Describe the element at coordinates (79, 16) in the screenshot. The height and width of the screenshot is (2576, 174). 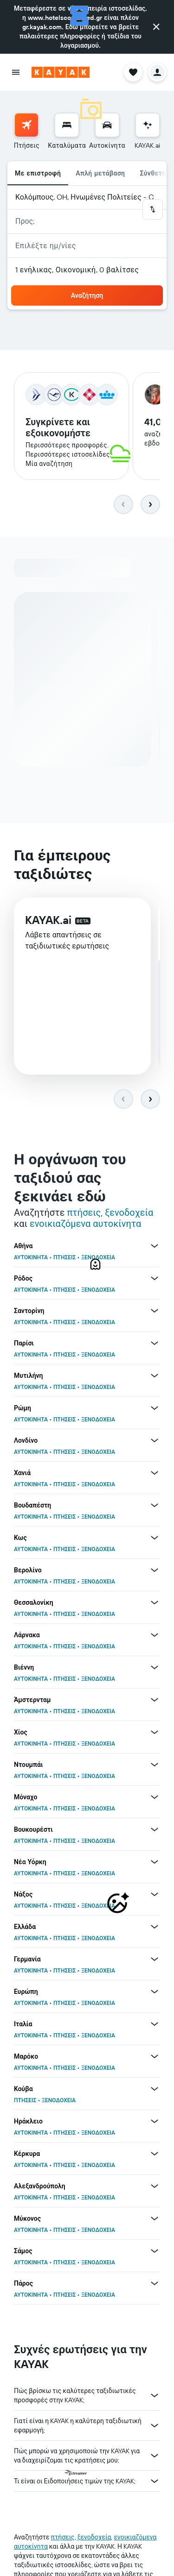
I see `apply a coupon or discount code` at that location.